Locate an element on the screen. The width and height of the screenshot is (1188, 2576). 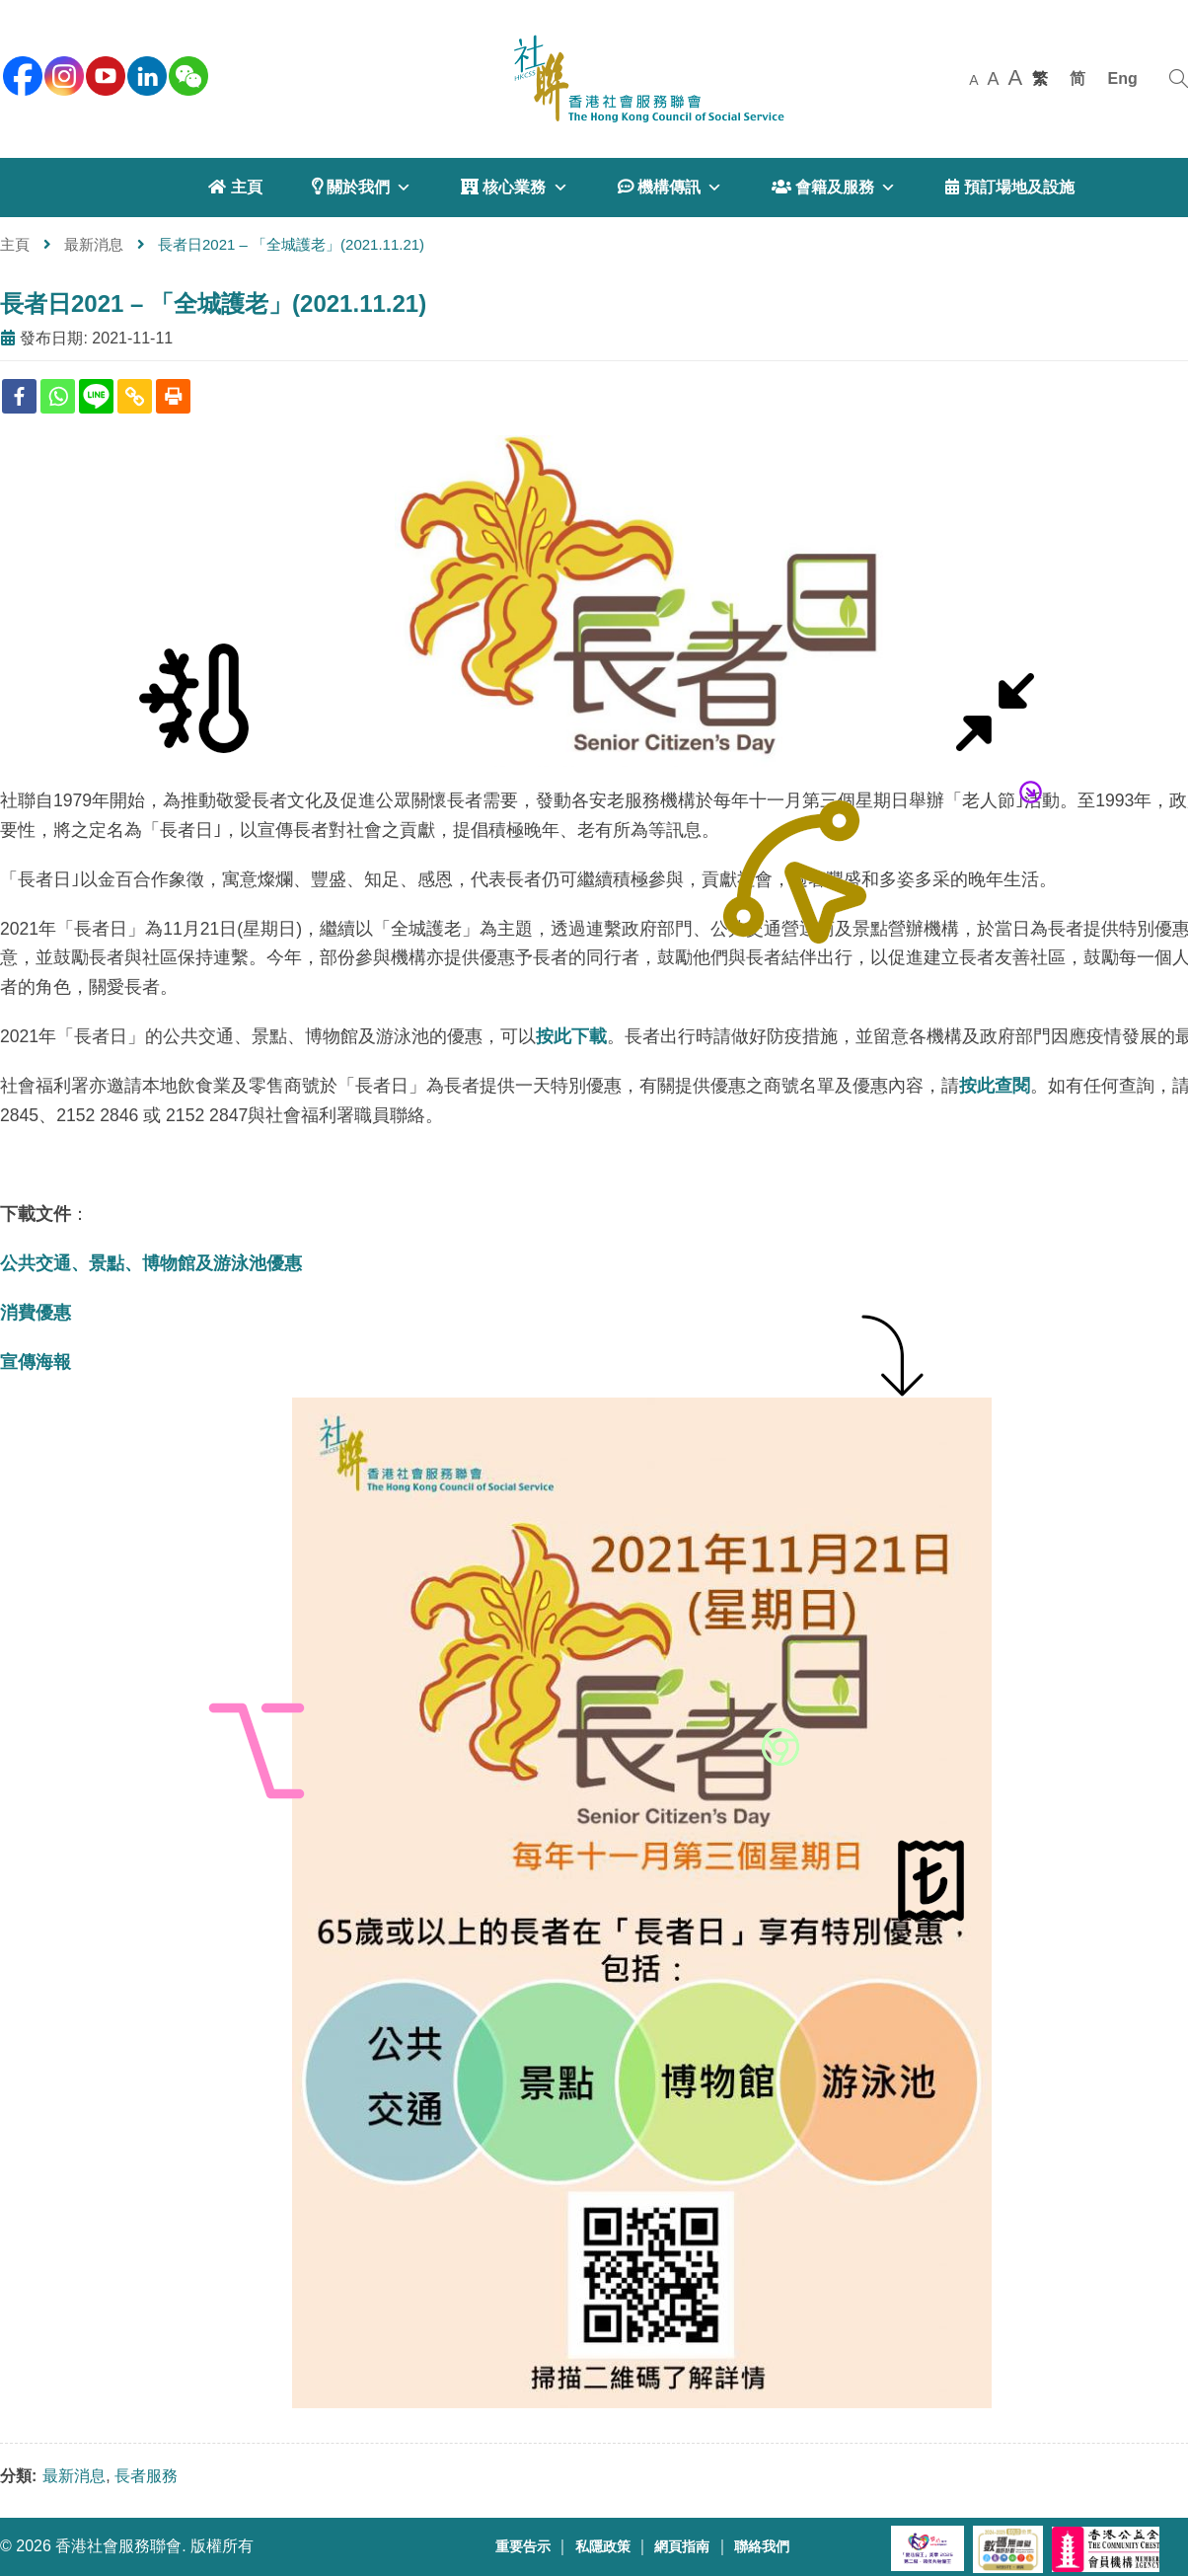
indicates cold temperature or freezing conditions is located at coordinates (193, 698).